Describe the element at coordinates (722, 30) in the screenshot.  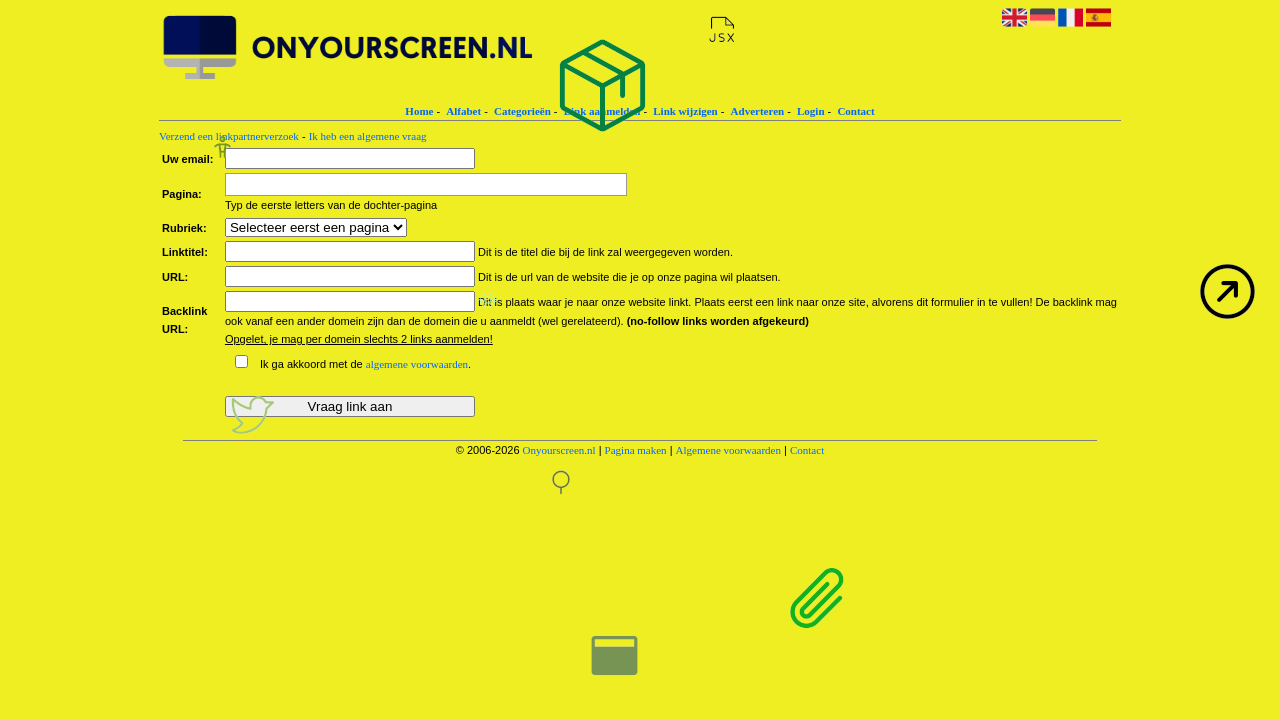
I see `jsx file type indicator` at that location.